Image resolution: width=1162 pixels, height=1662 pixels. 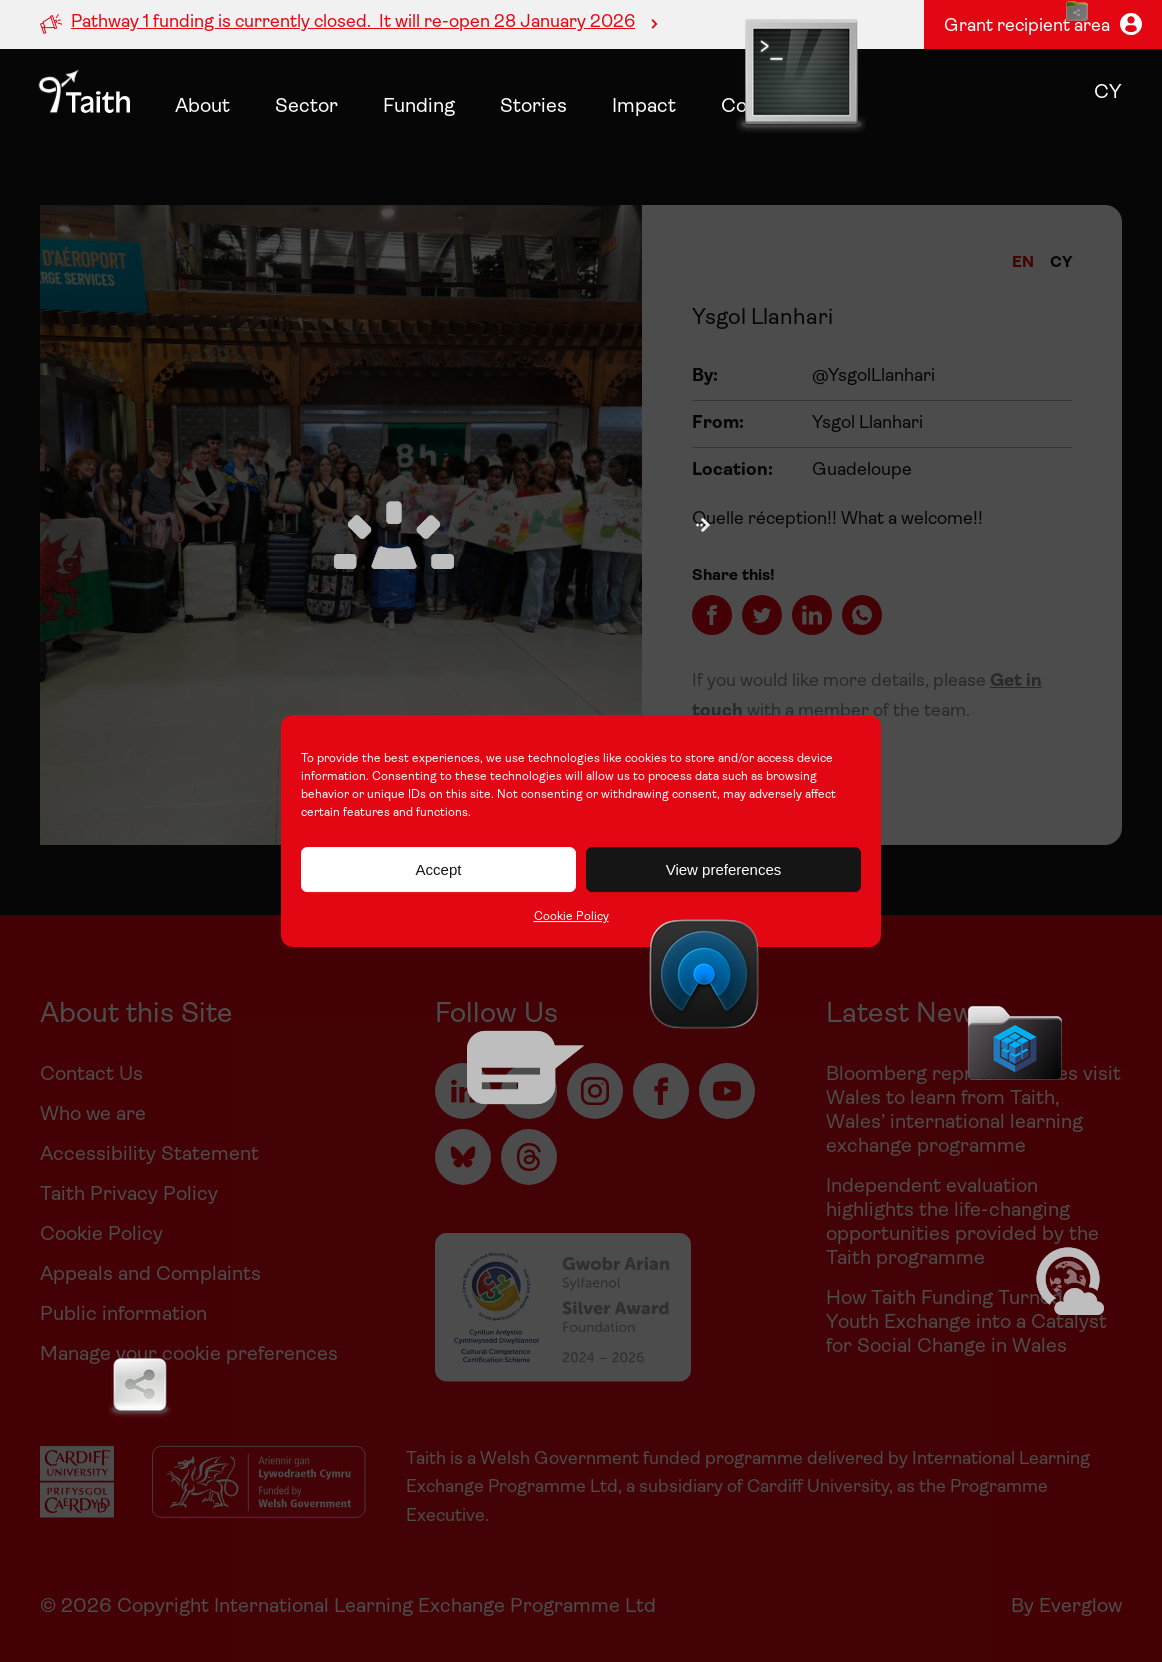 What do you see at coordinates (703, 525) in the screenshot?
I see `go back to the previous screen or page` at bounding box center [703, 525].